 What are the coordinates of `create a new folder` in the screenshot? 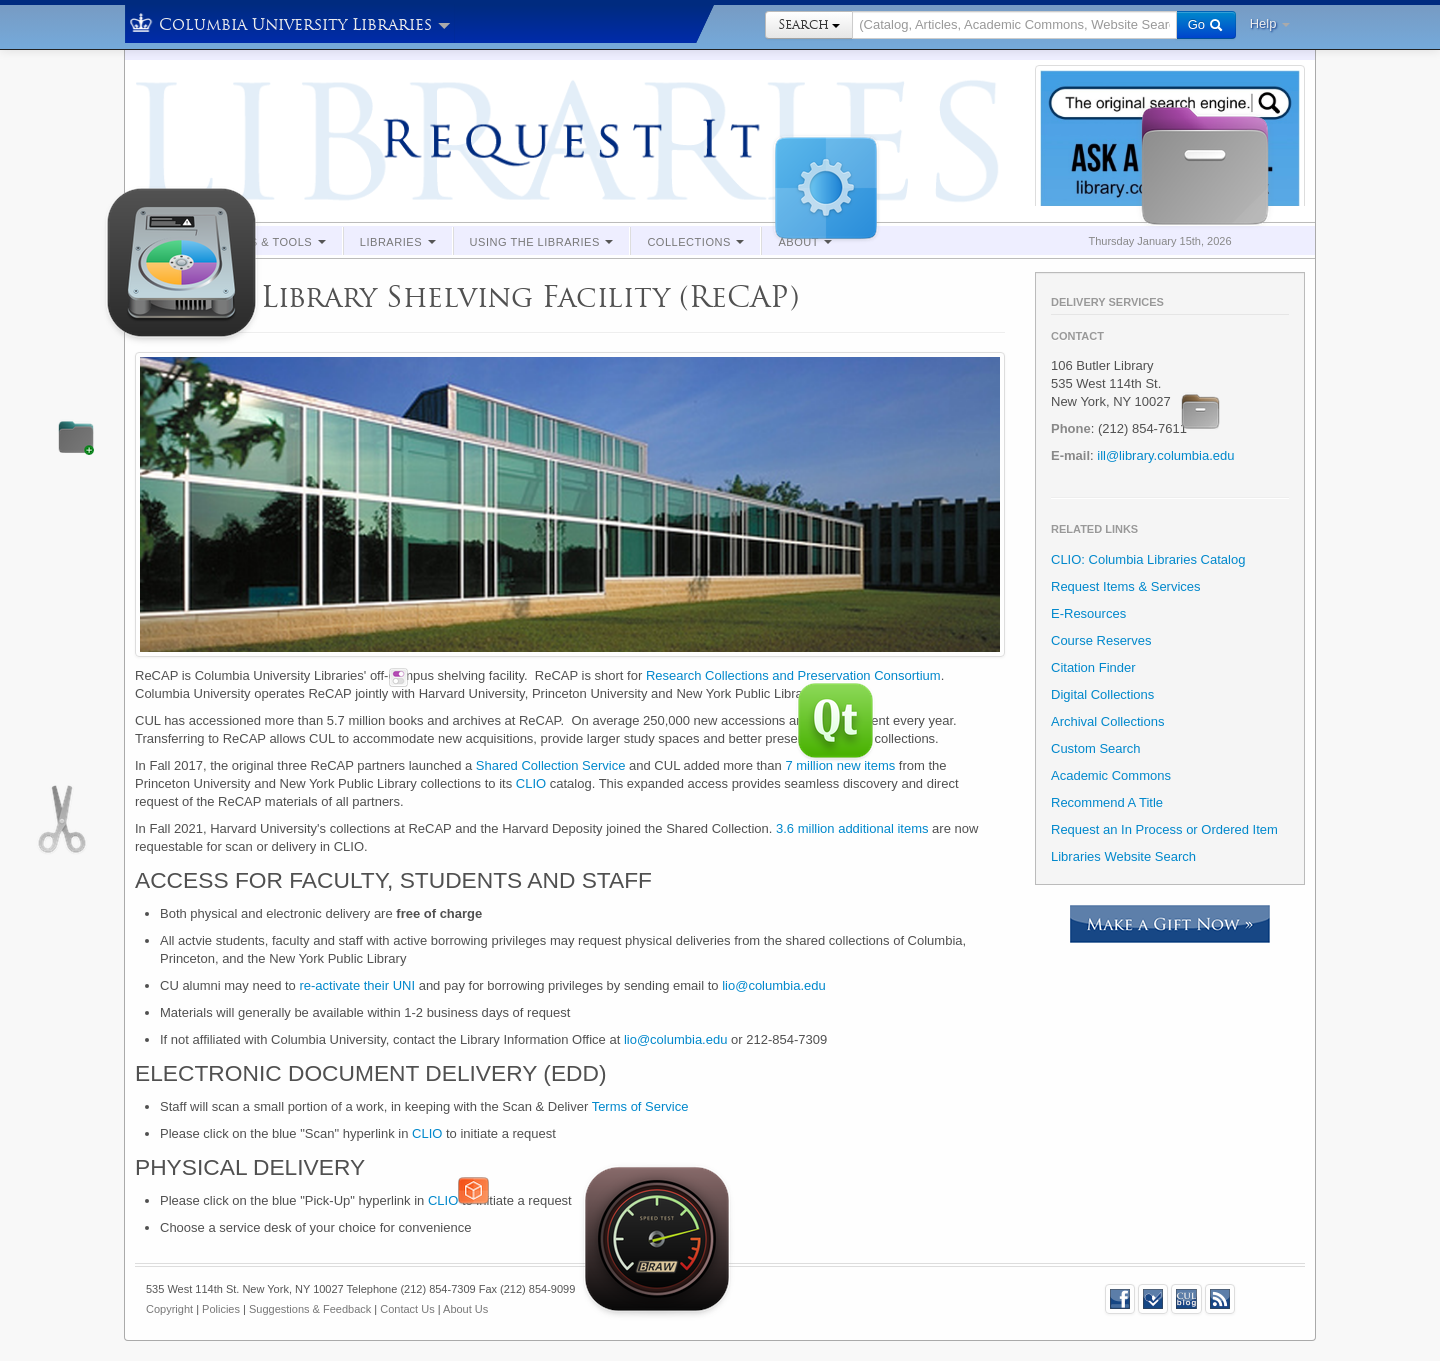 It's located at (76, 437).